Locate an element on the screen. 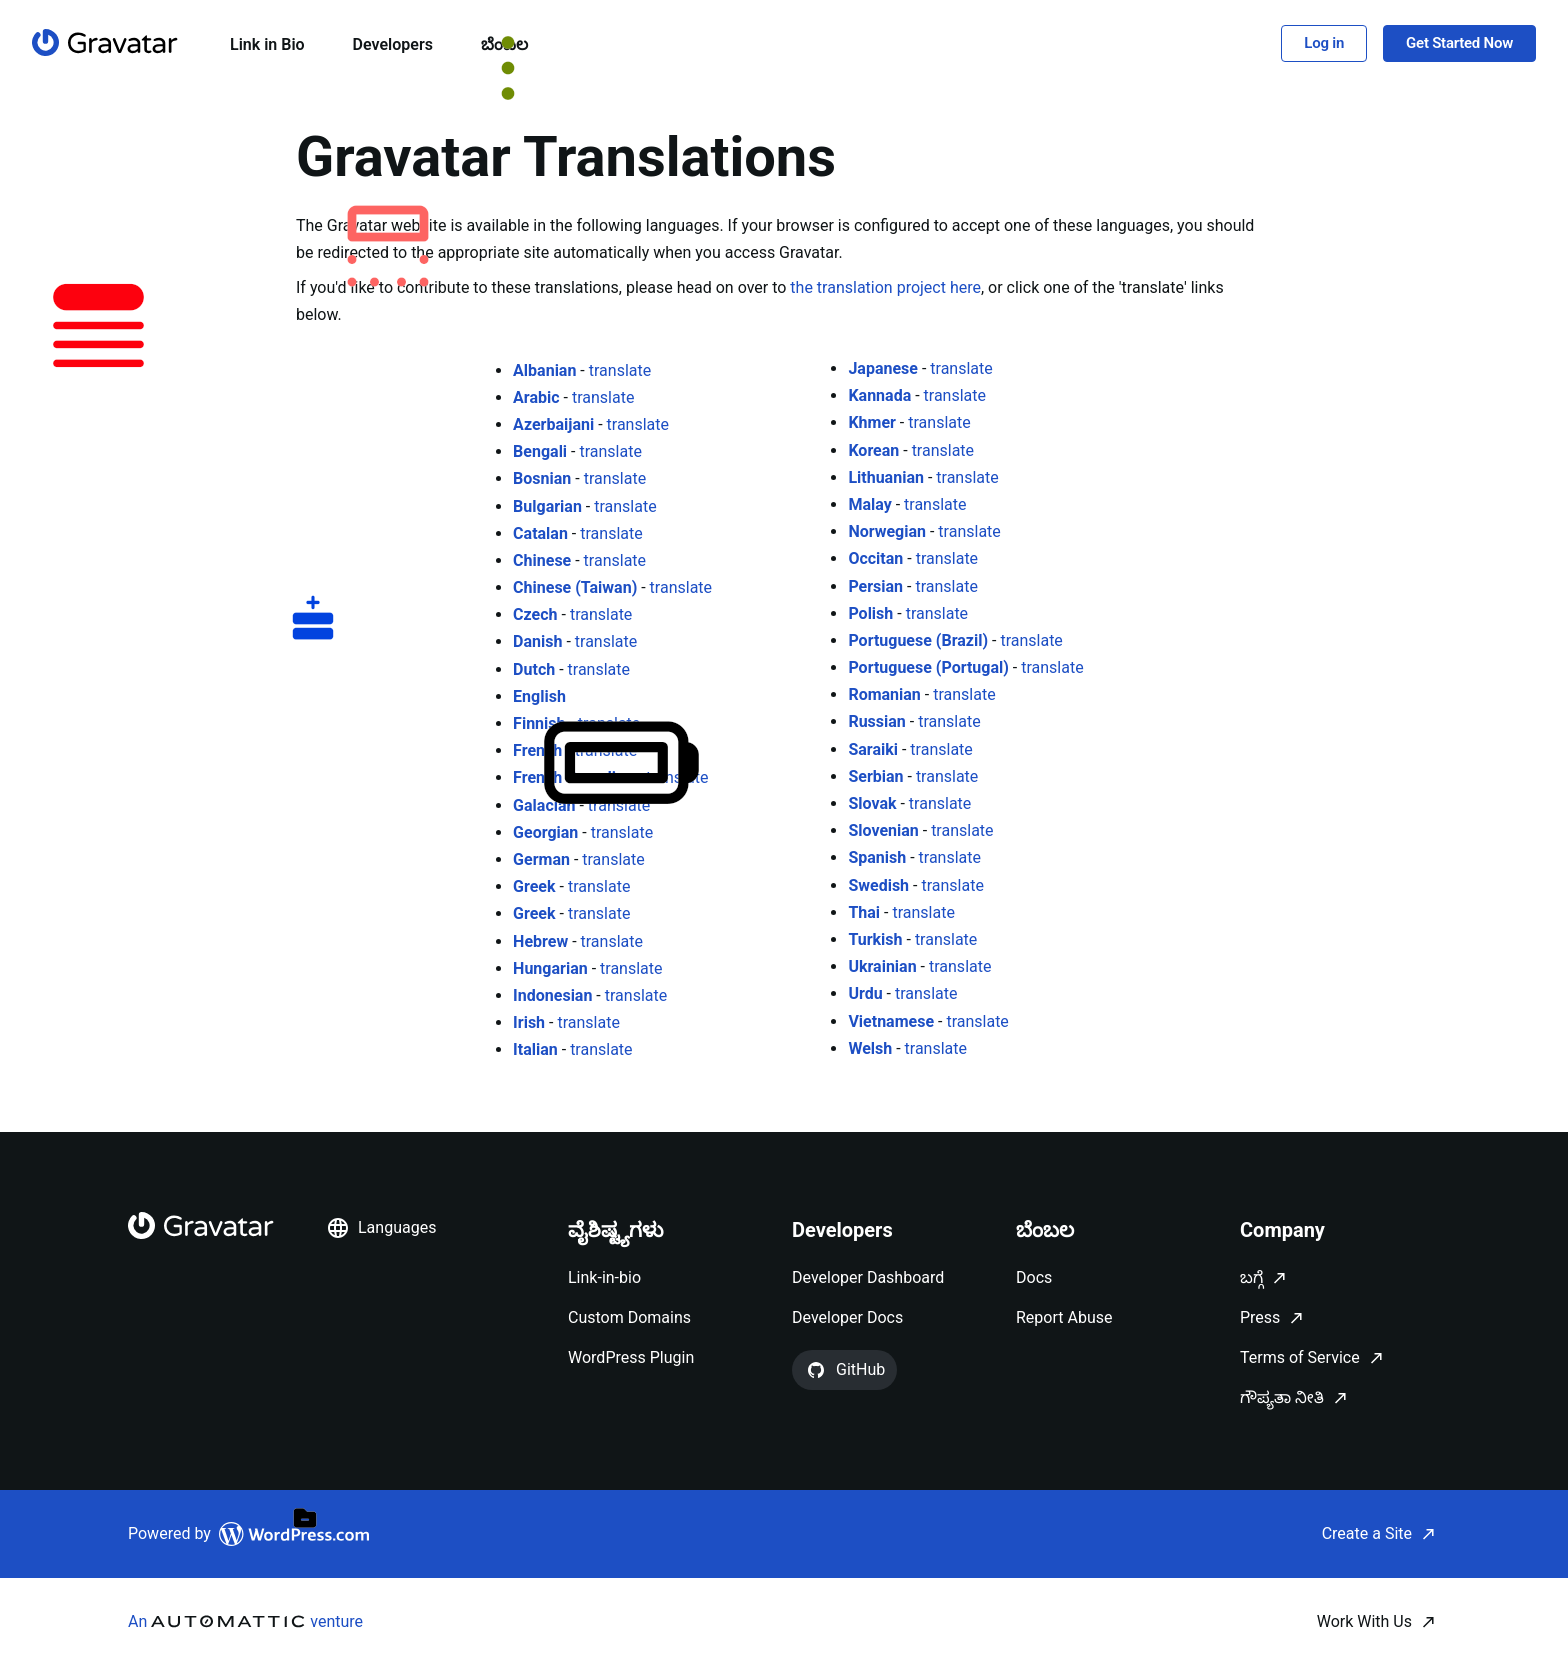 This screenshot has width=1568, height=1666. indicates battery is fully charged is located at coordinates (621, 757).